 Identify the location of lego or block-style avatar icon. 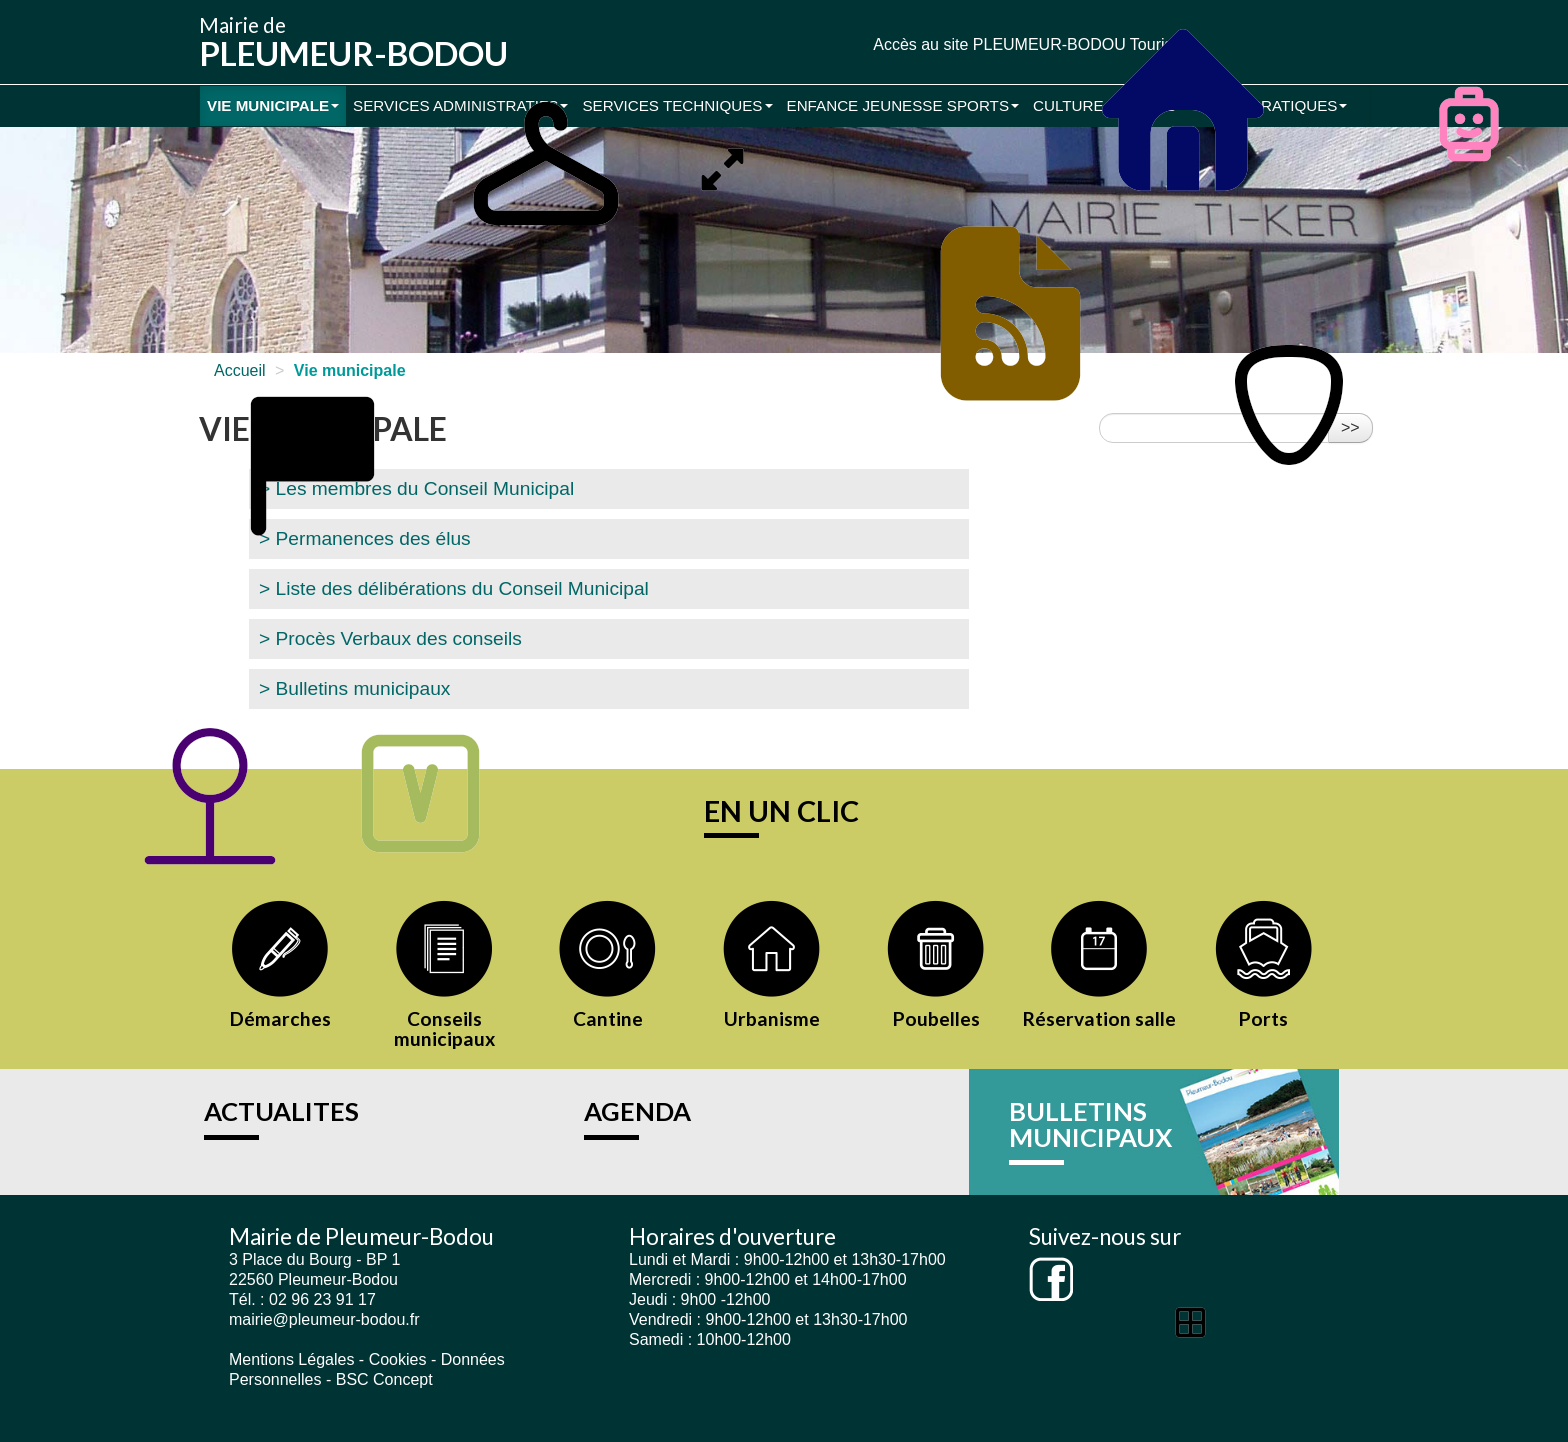
(1469, 124).